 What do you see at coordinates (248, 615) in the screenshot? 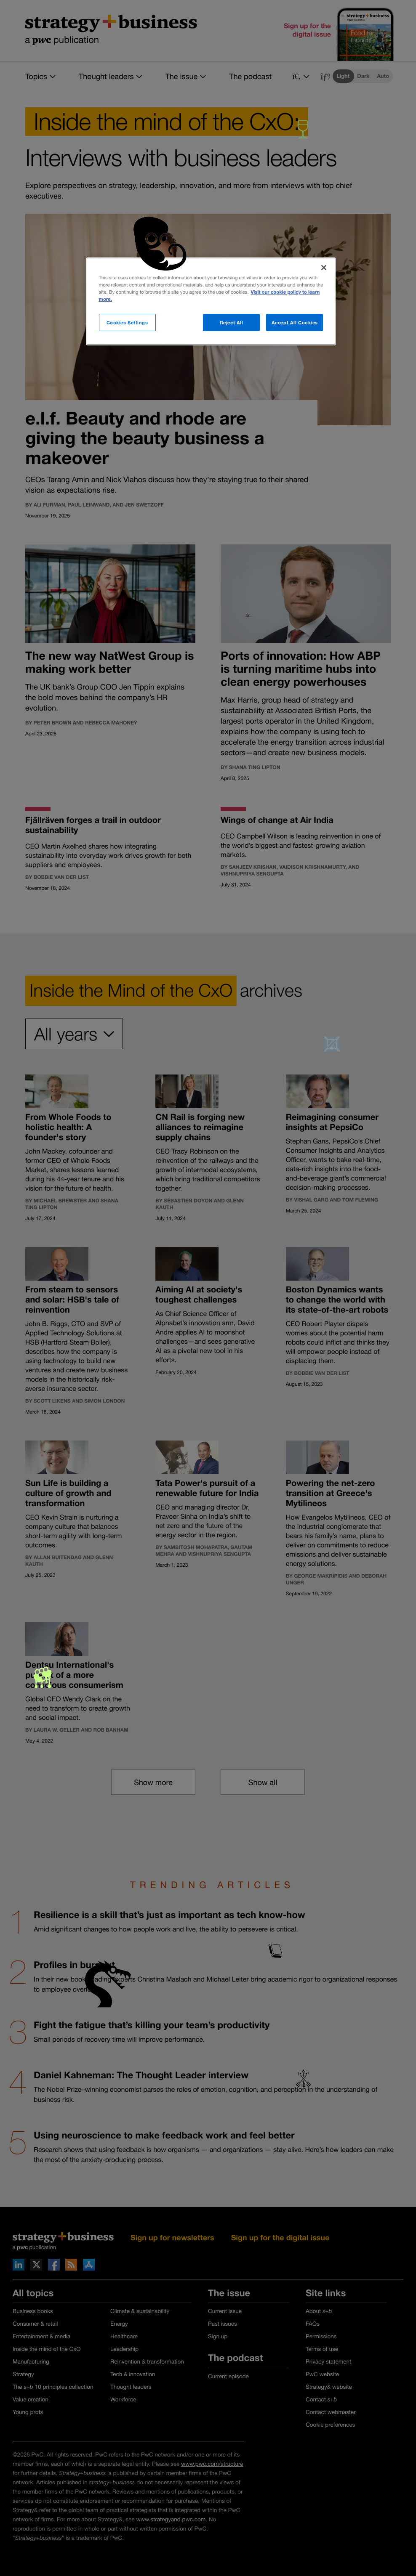
I see `a seven-pointed star symbol for mystical or magical elements` at bounding box center [248, 615].